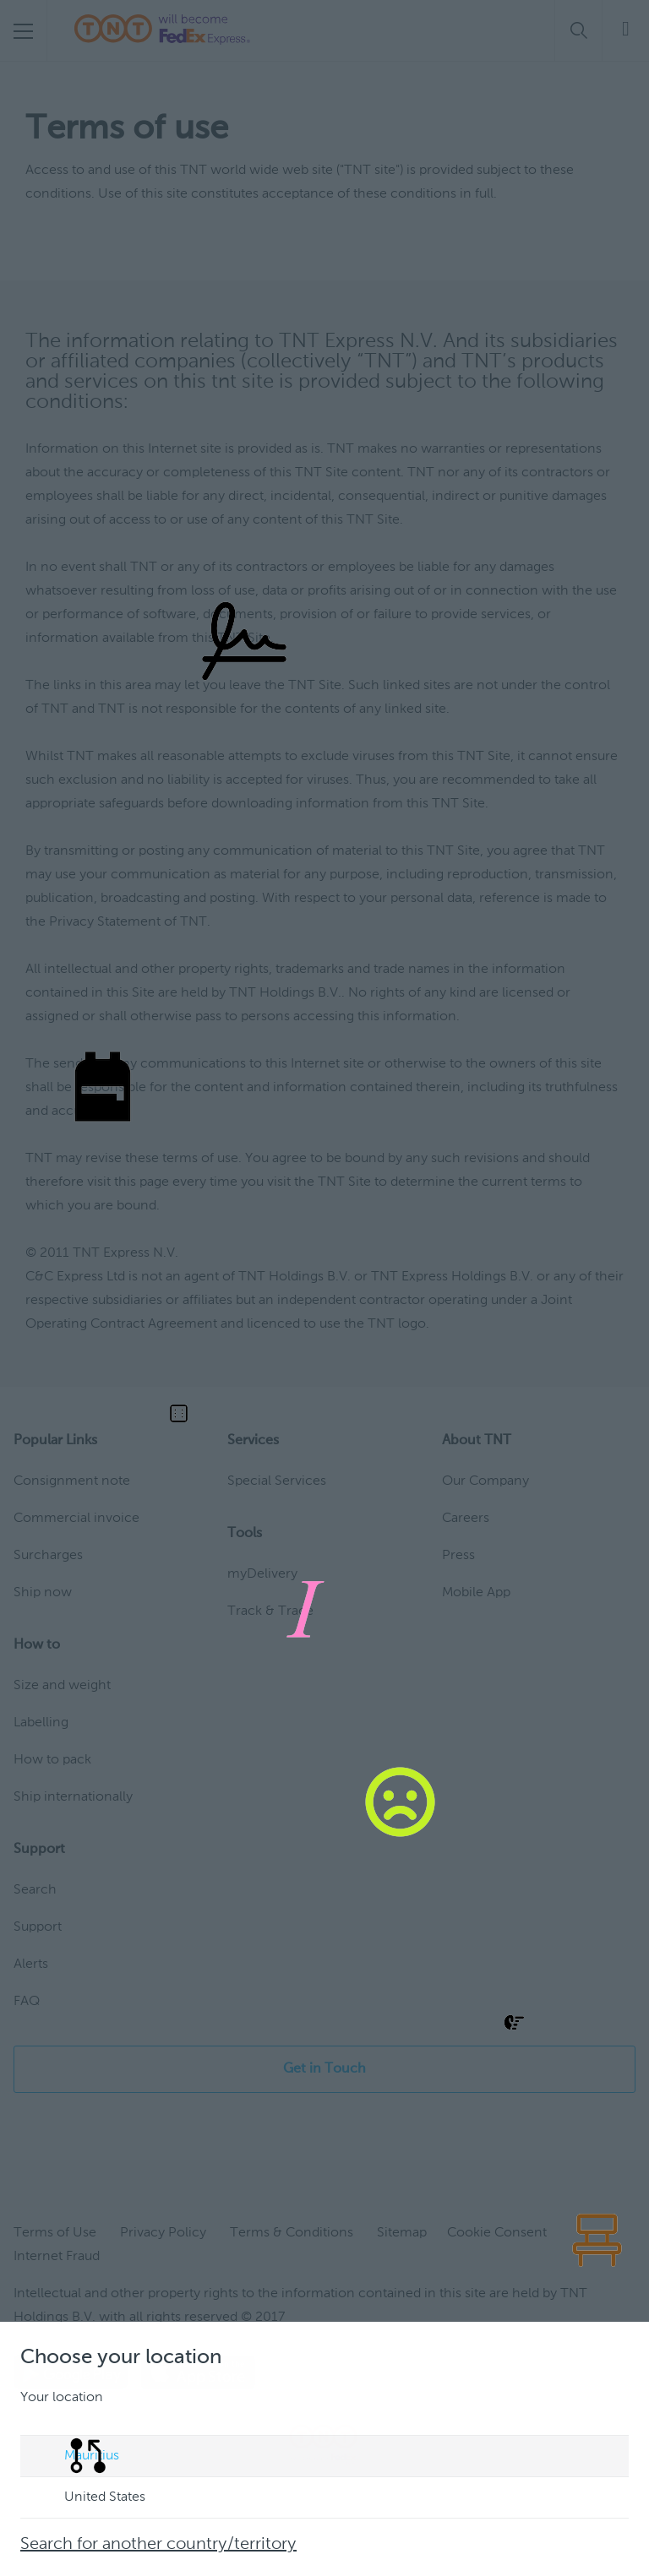 The height and width of the screenshot is (2576, 649). I want to click on create a new pull request, so click(86, 2455).